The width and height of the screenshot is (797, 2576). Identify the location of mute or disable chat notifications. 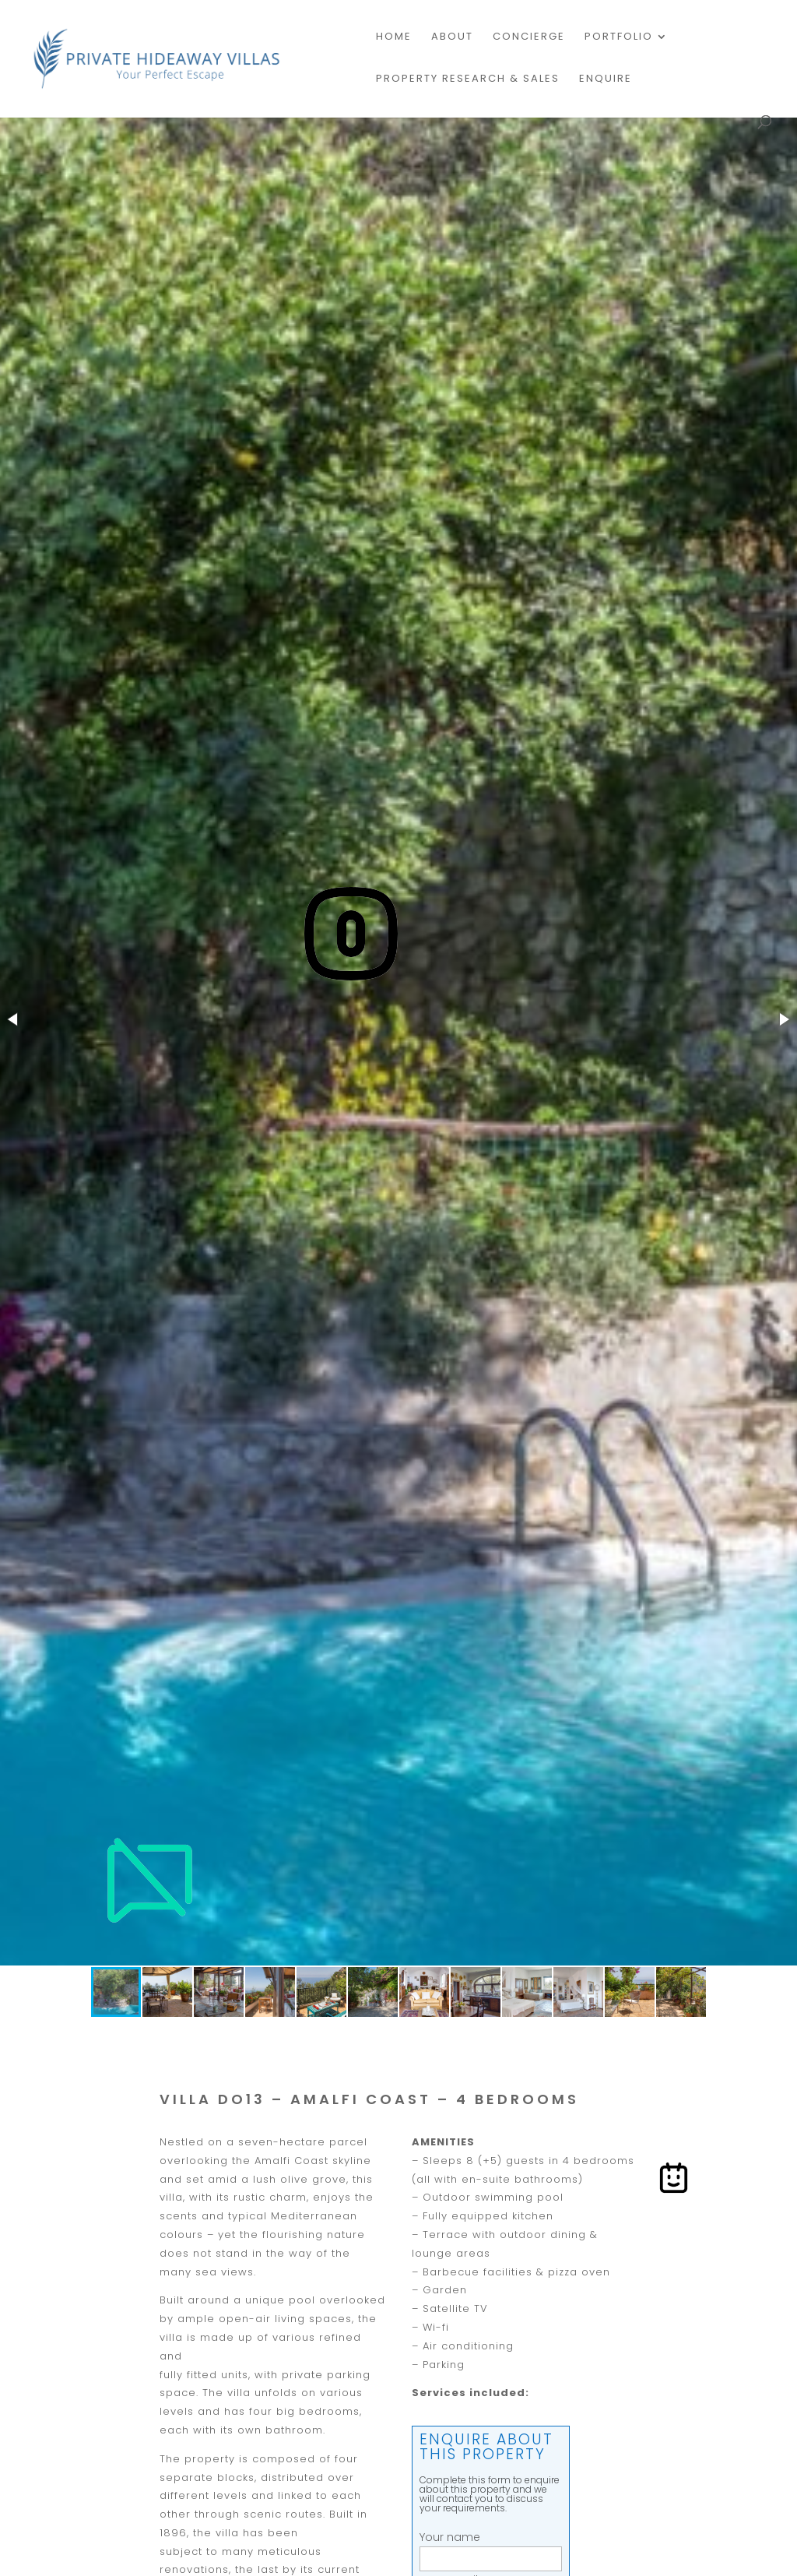
(149, 1877).